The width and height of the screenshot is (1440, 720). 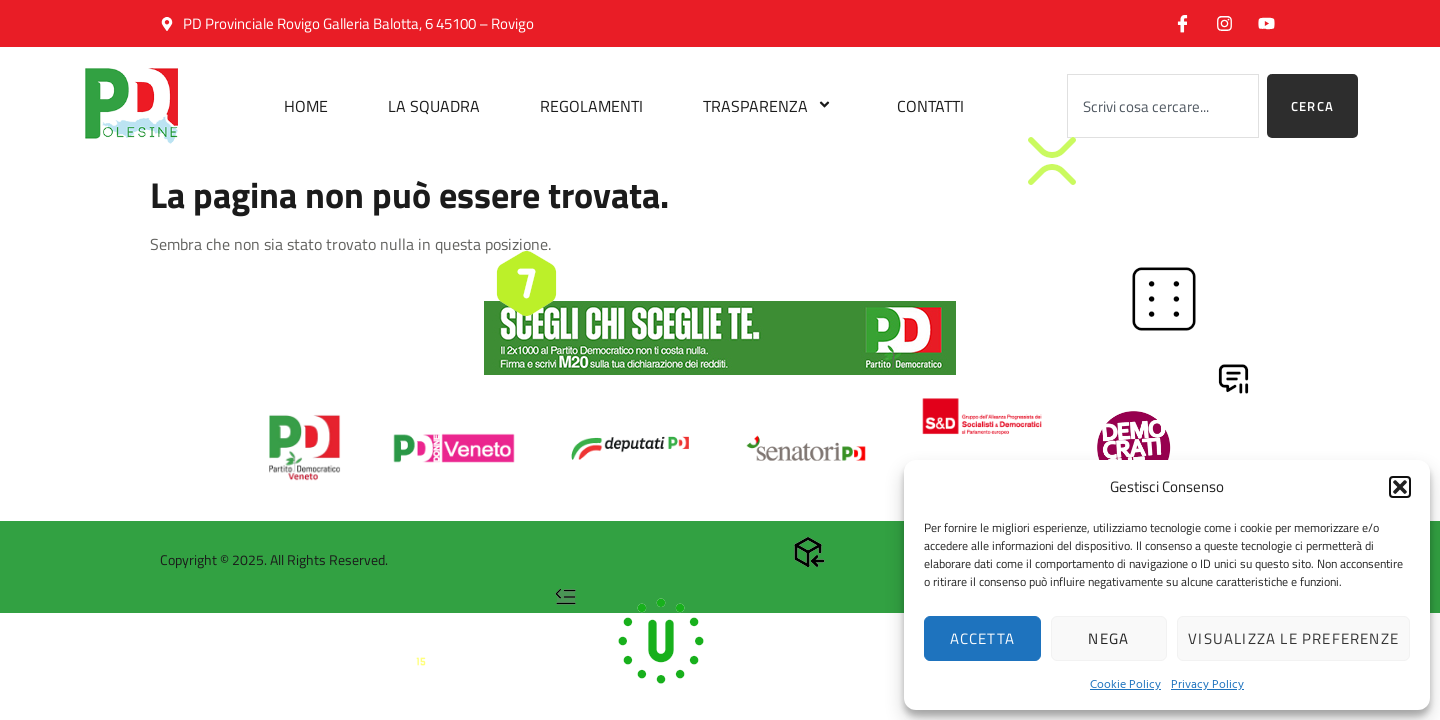 I want to click on randomize or shuffle content, so click(x=1164, y=299).